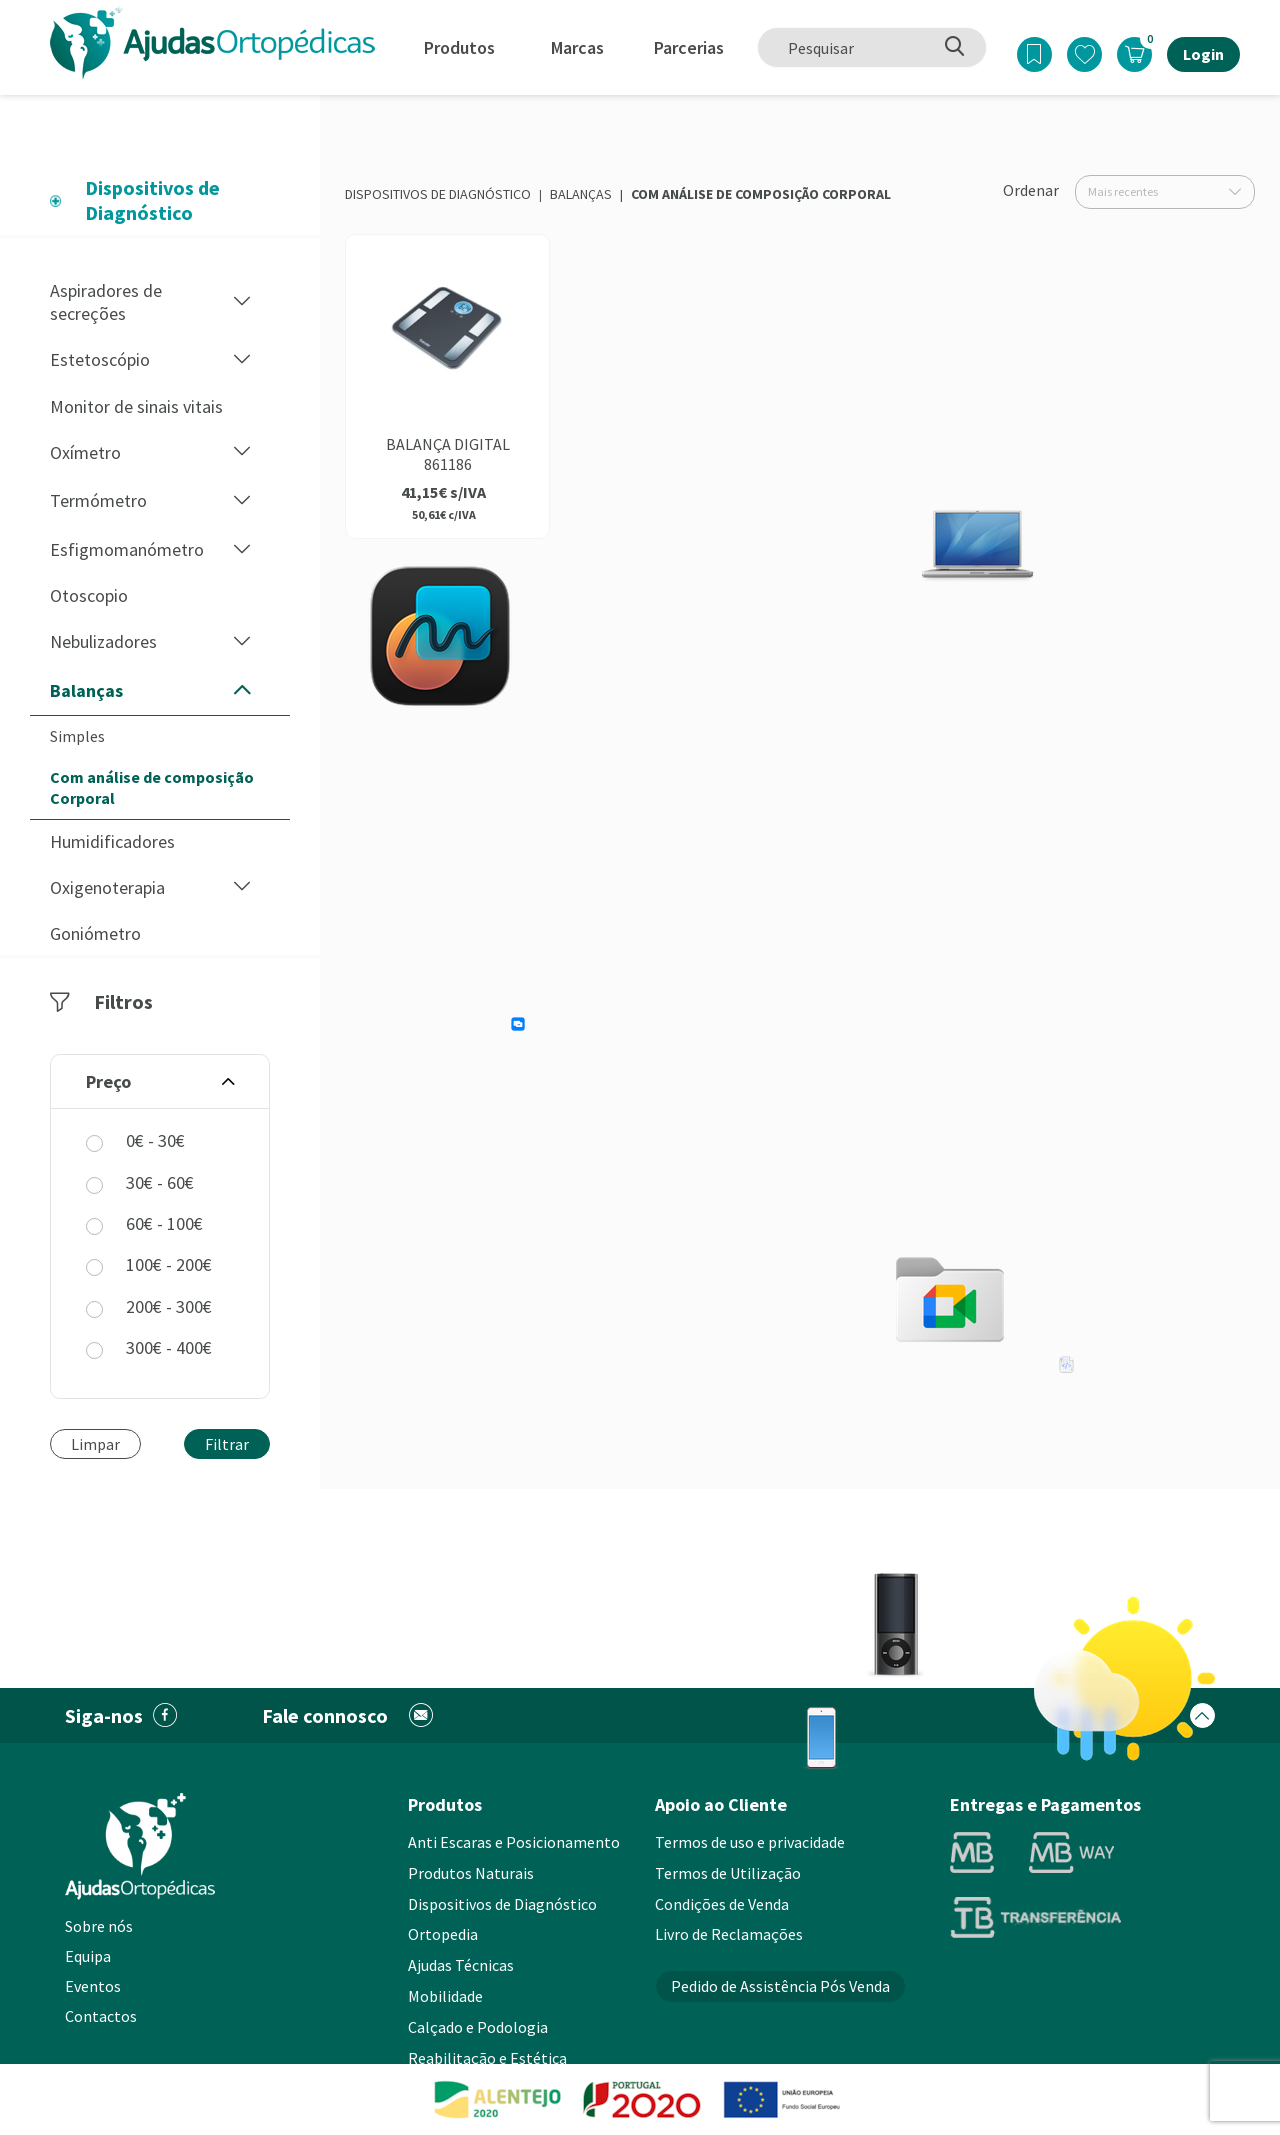  What do you see at coordinates (821, 1738) in the screenshot?
I see `iPod Touch device connected` at bounding box center [821, 1738].